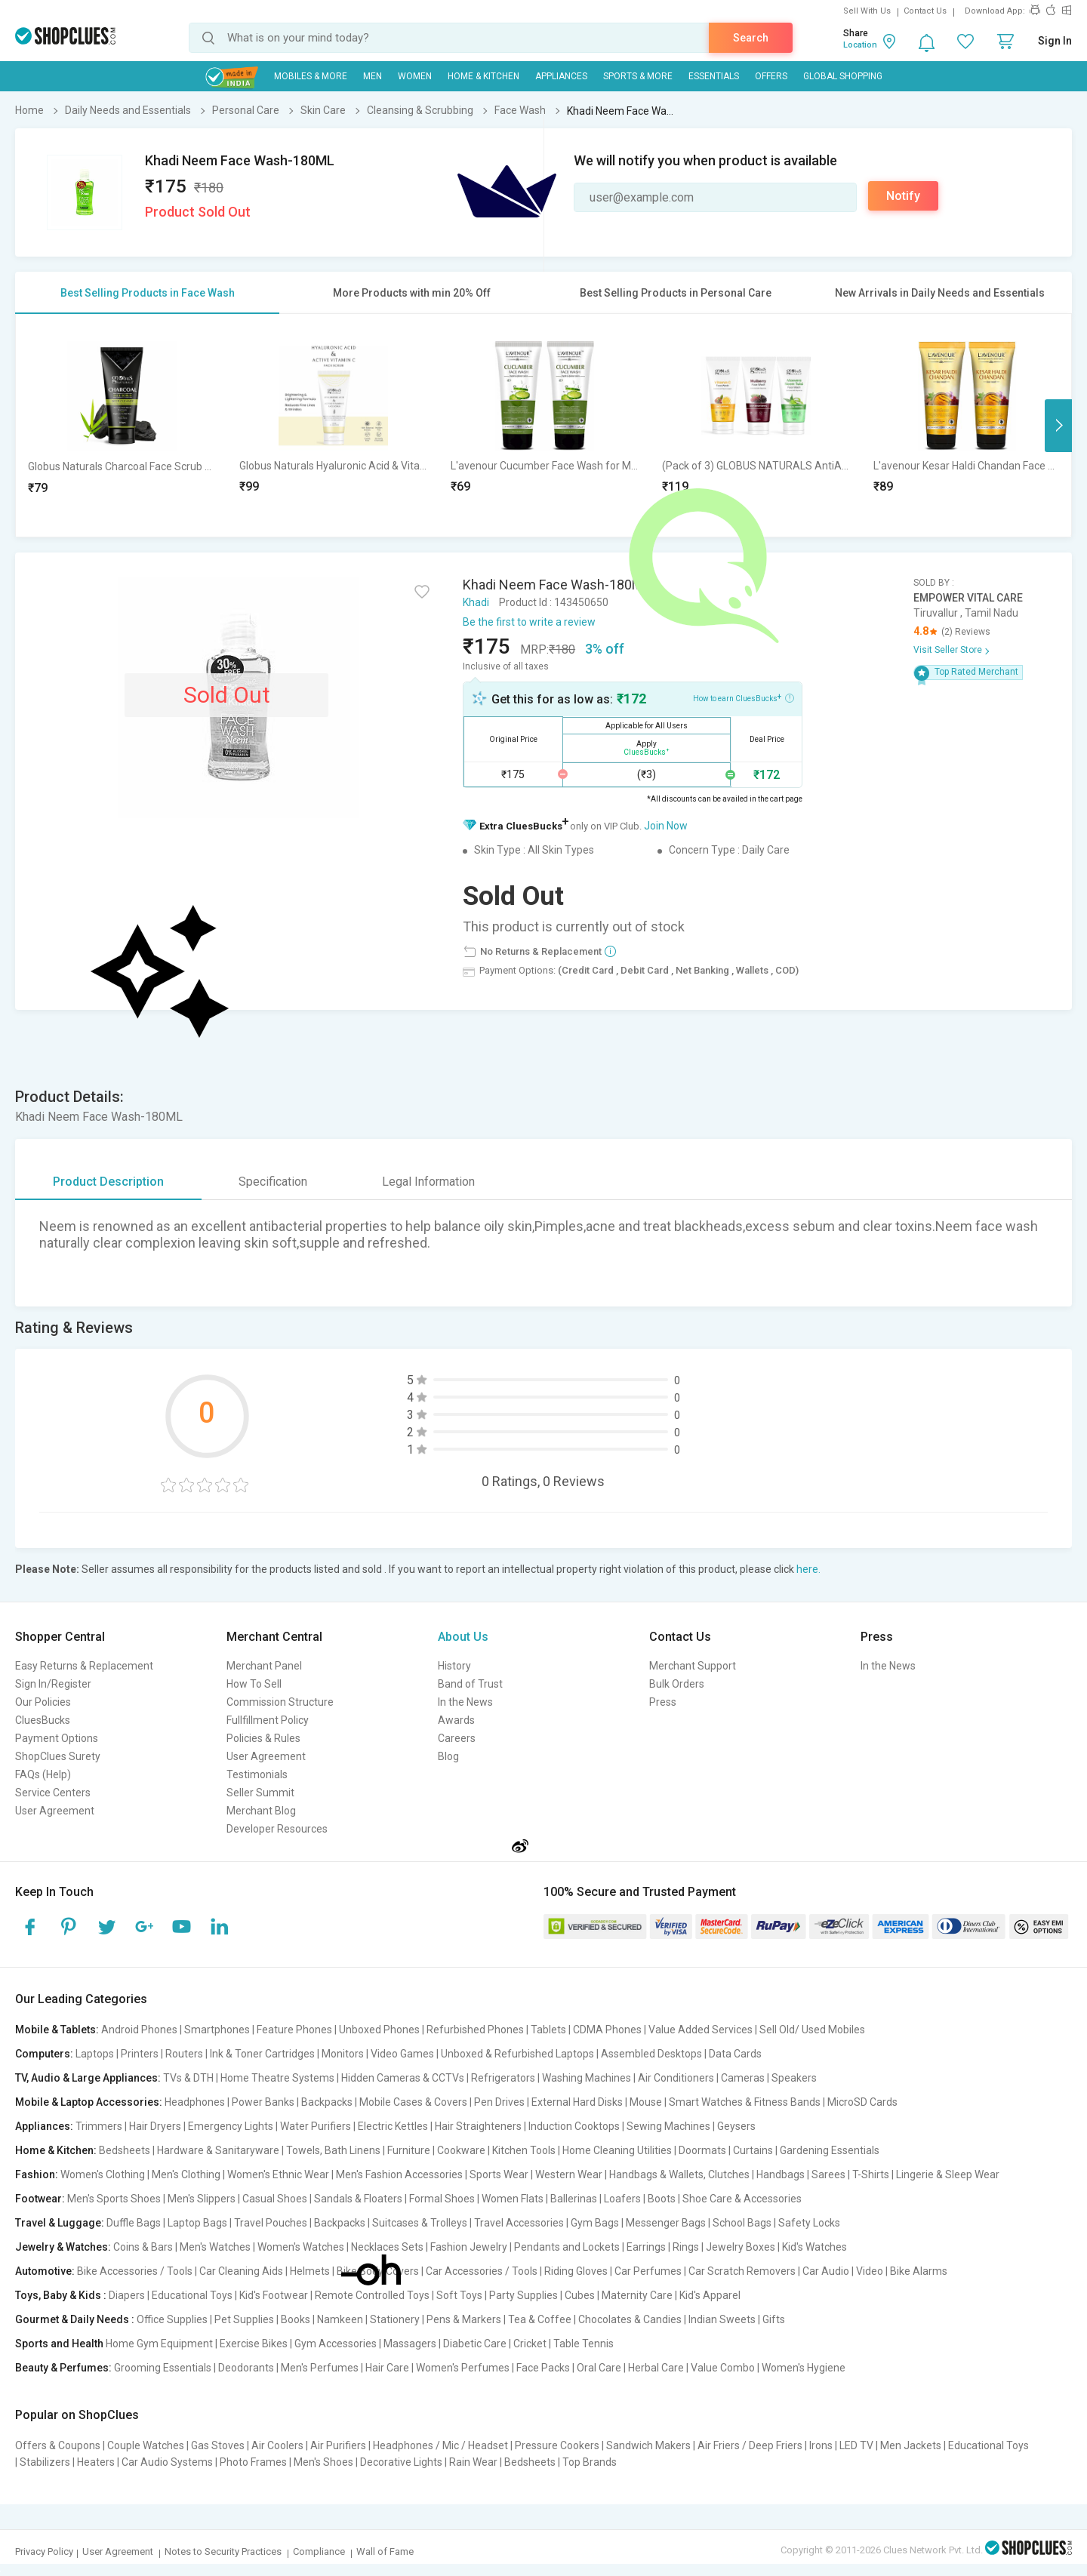  Describe the element at coordinates (371, 2270) in the screenshot. I see `oh dear website monitoring service logo` at that location.